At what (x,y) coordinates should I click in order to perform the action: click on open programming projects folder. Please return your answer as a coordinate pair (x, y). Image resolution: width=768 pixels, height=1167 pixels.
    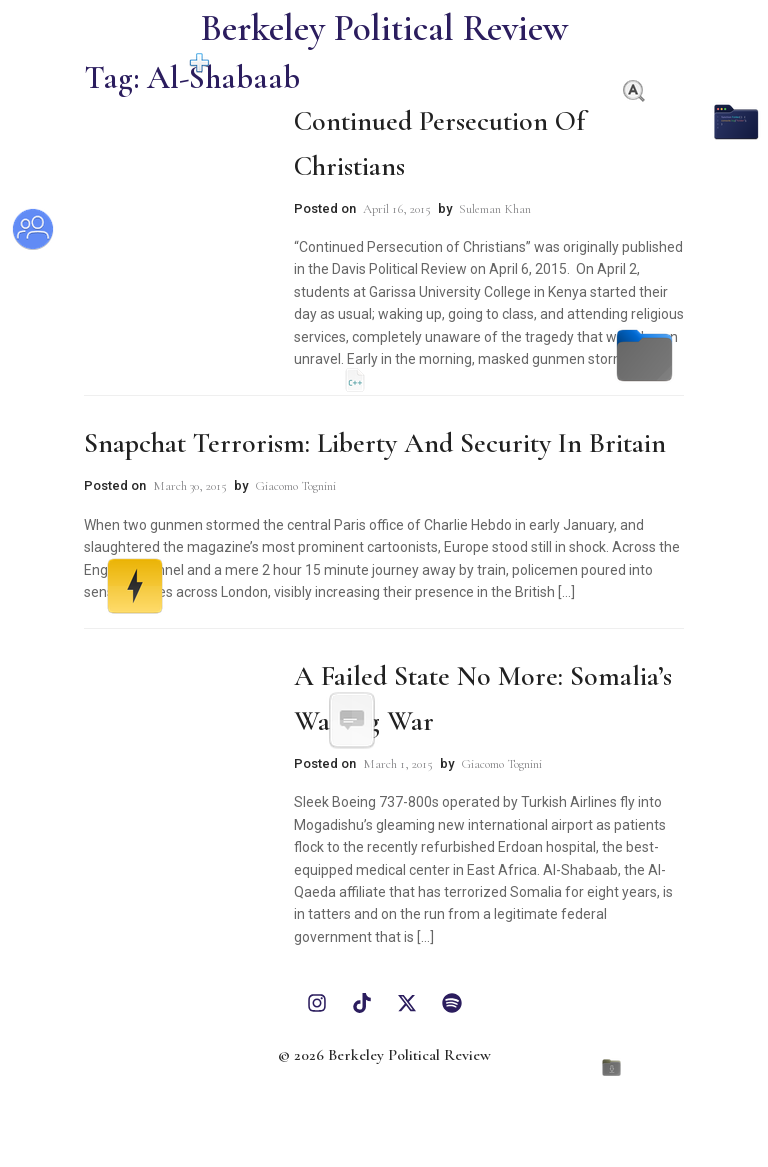
    Looking at the image, I should click on (736, 123).